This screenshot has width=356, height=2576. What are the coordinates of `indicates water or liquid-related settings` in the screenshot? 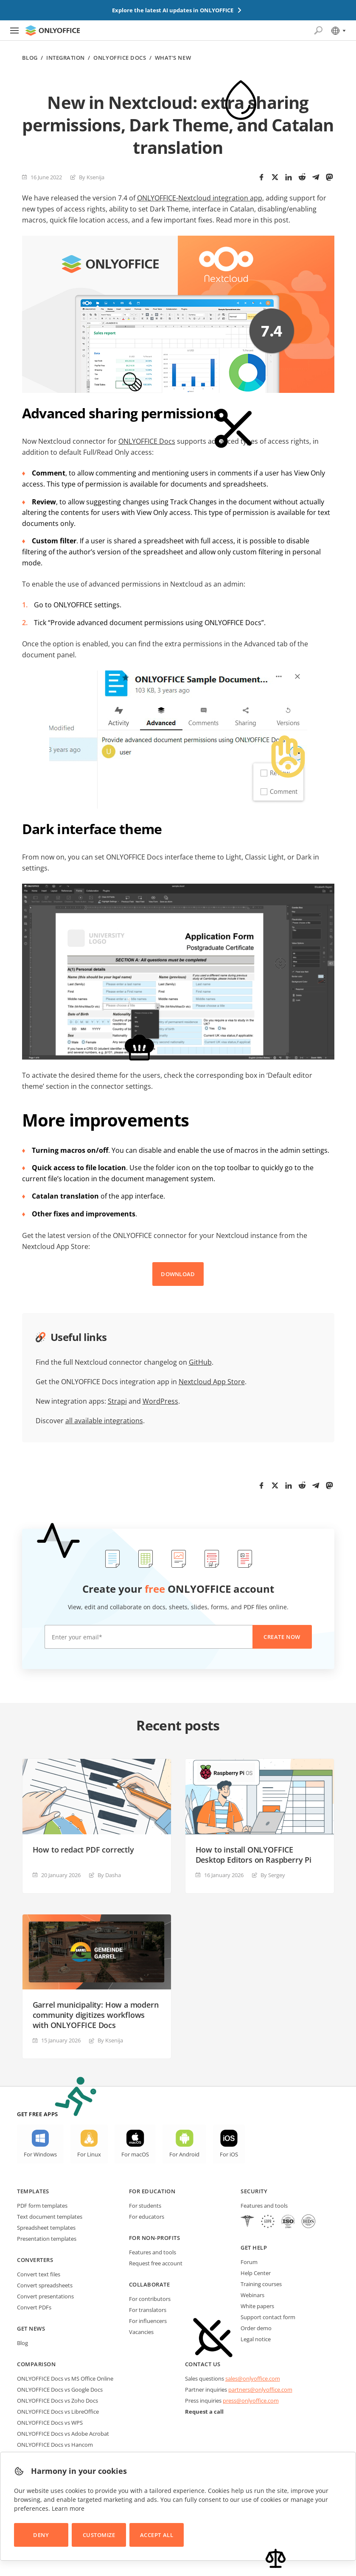 It's located at (241, 101).